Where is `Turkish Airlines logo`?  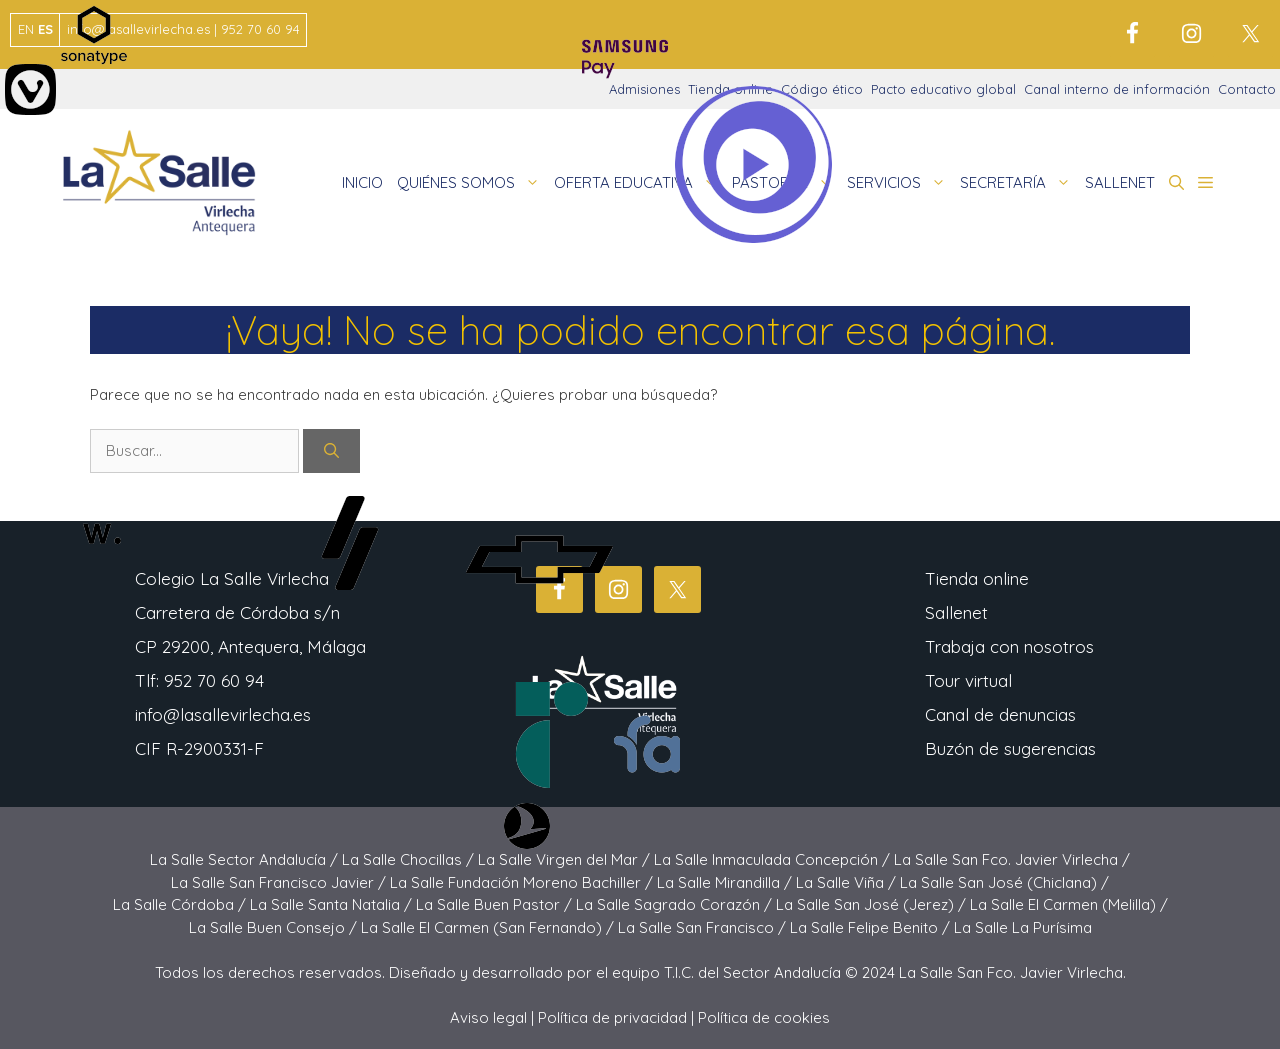
Turkish Airlines logo is located at coordinates (527, 826).